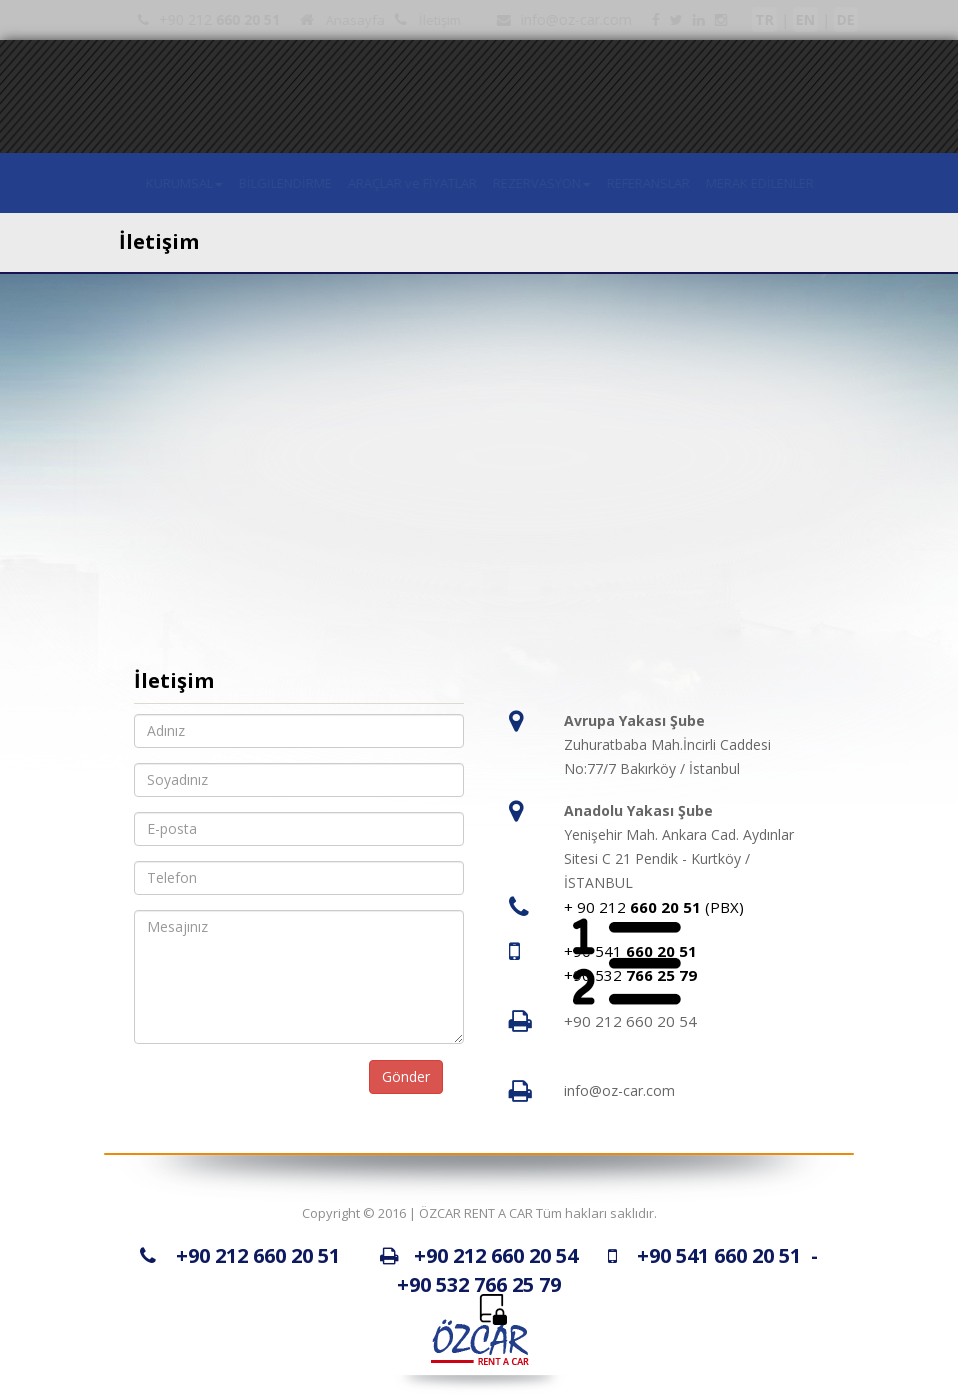 This screenshot has height=1395, width=958. Describe the element at coordinates (630, 961) in the screenshot. I see `create a numbered list` at that location.